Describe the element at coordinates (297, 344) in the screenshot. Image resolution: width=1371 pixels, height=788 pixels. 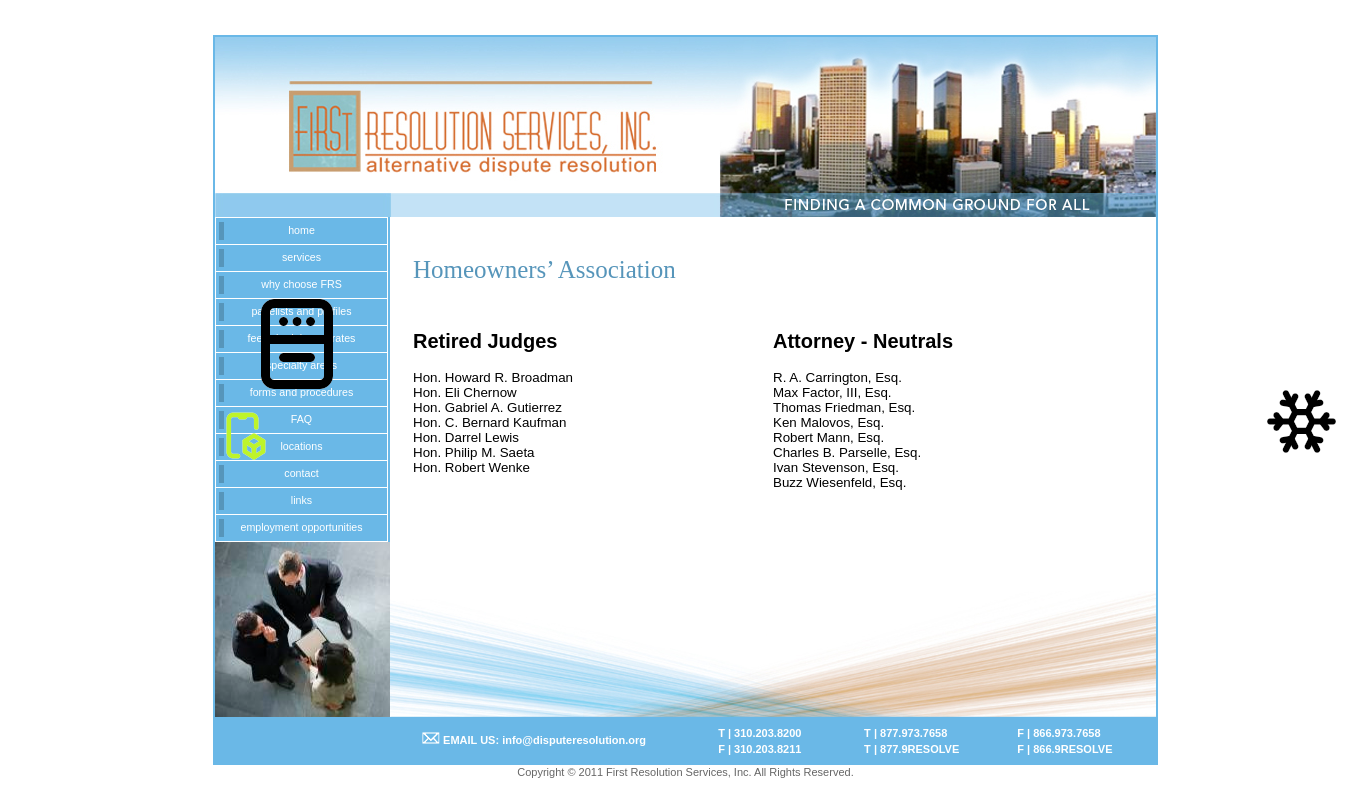
I see `access cooking or kitchen appliances` at that location.